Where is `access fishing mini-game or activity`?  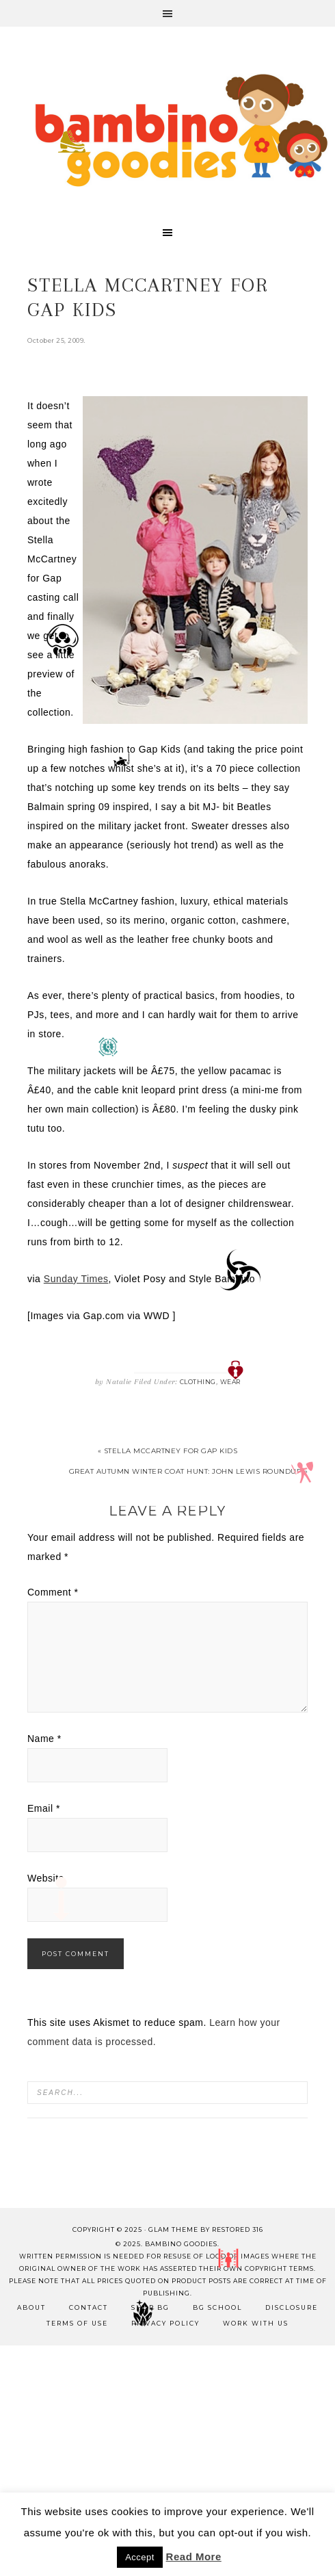 access fishing mini-game or activity is located at coordinates (122, 761).